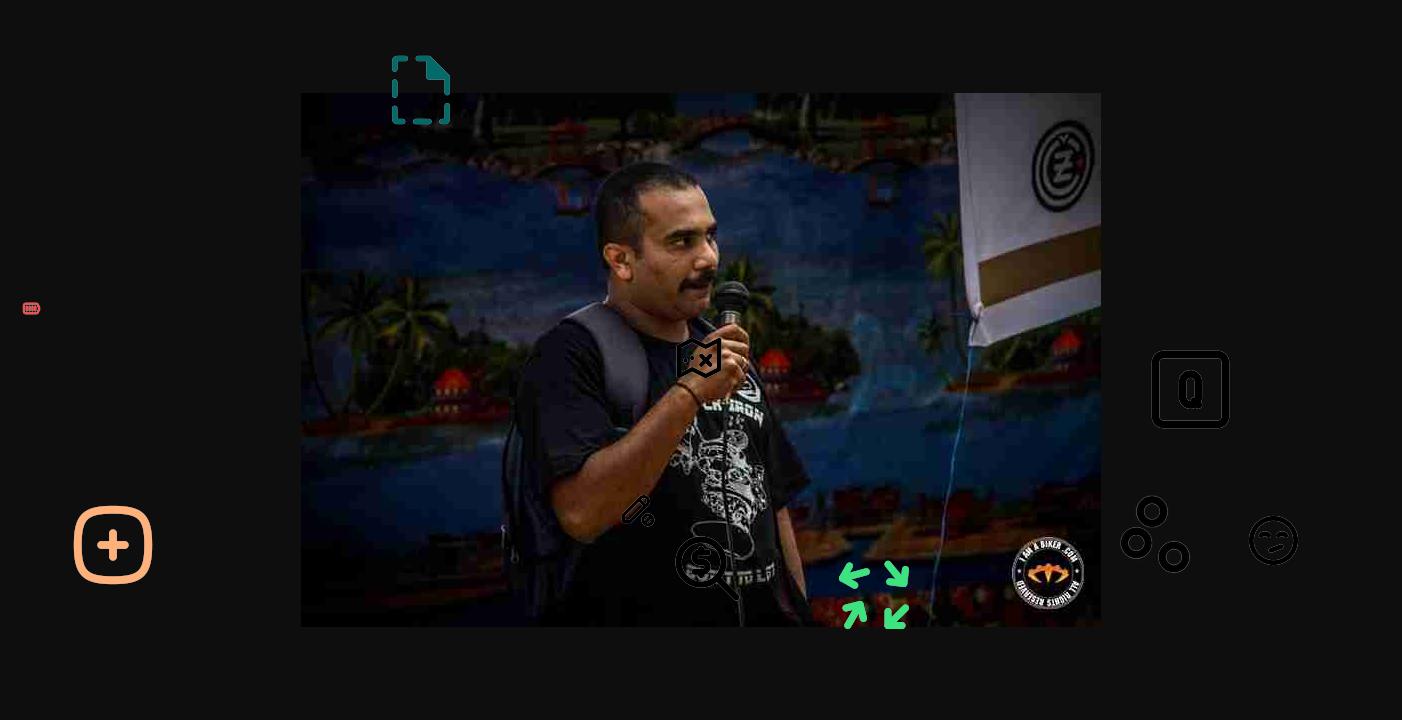 This screenshot has width=1402, height=720. I want to click on cancel editing mode, so click(636, 508).